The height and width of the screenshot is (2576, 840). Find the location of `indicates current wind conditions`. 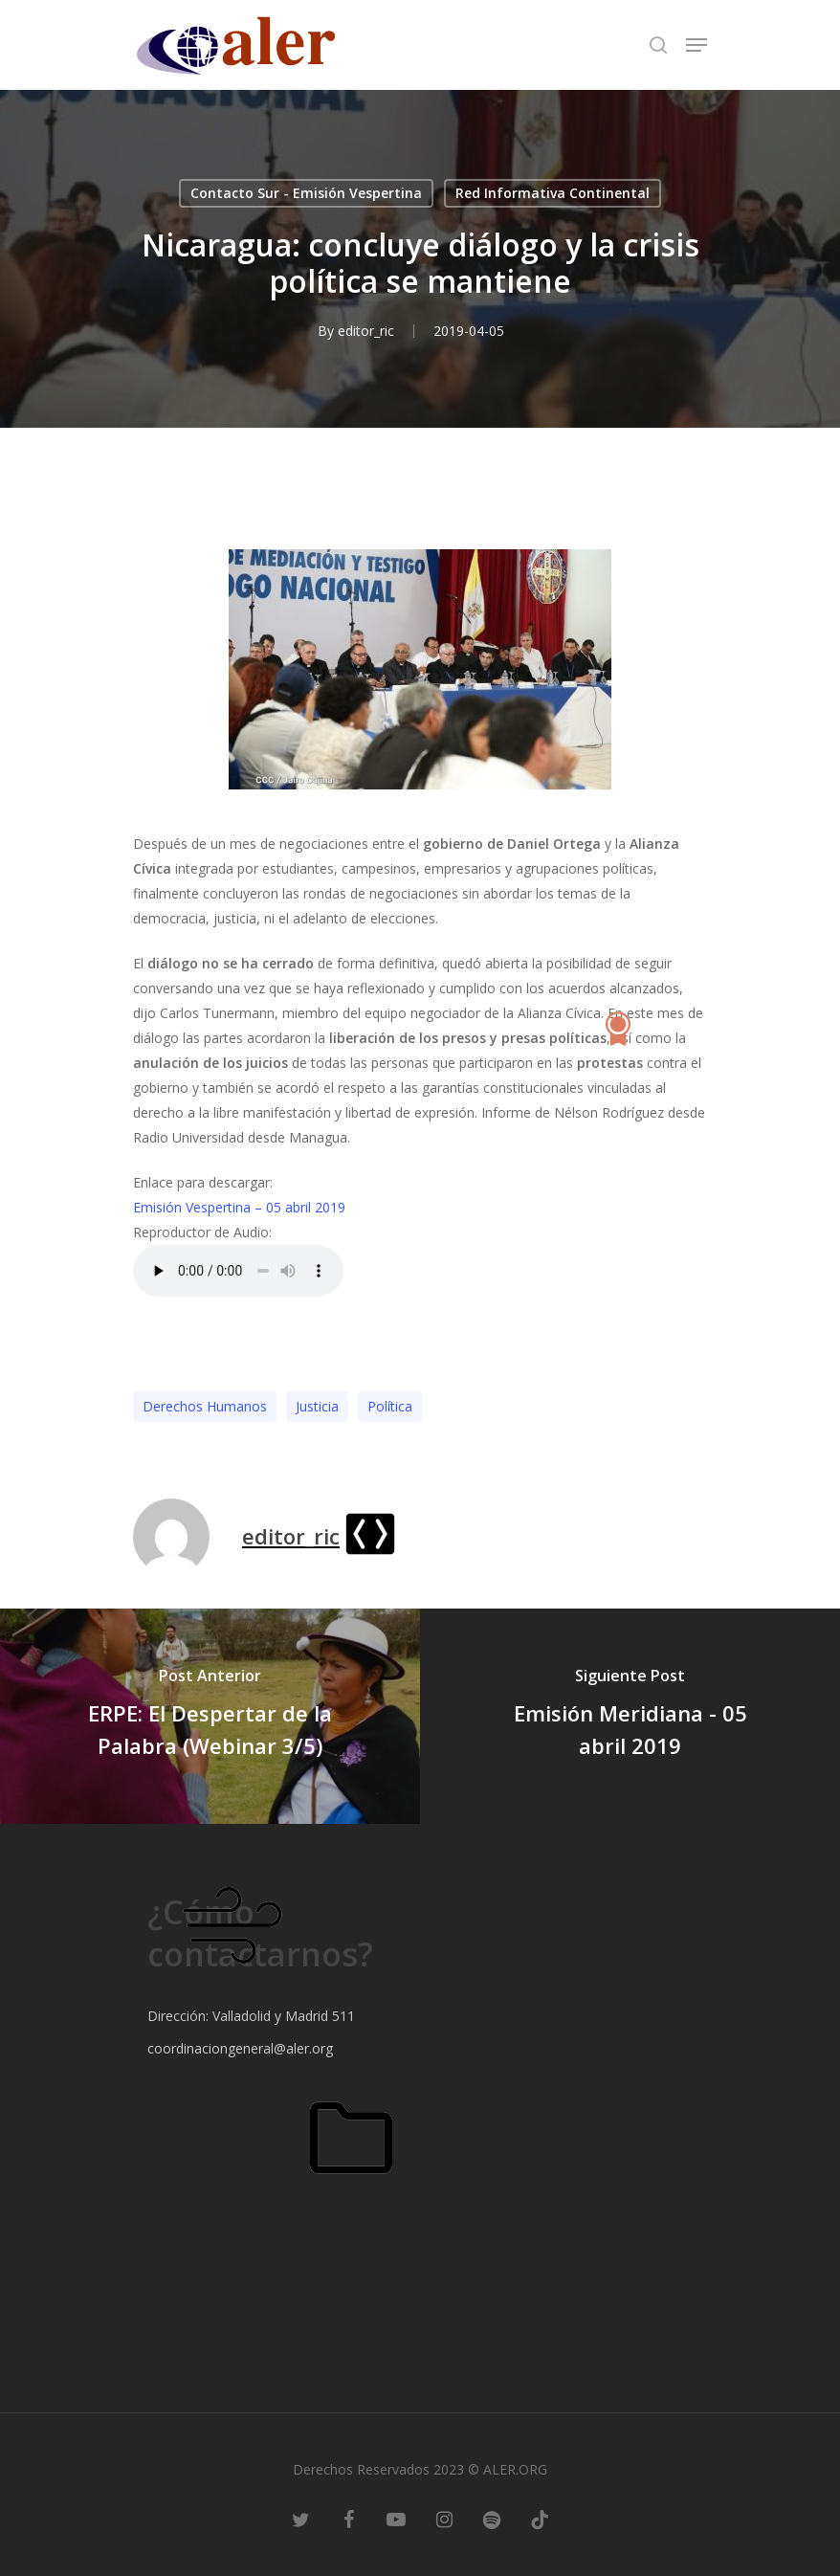

indicates current wind conditions is located at coordinates (232, 1925).